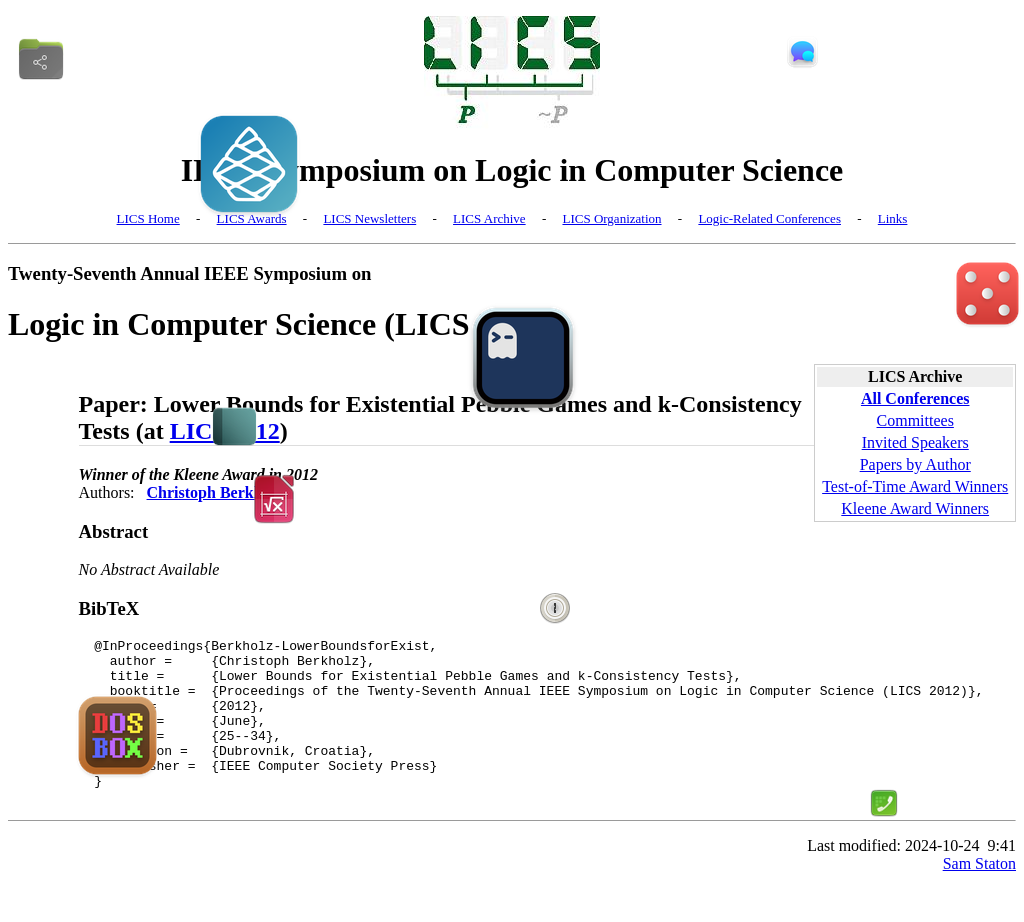 This screenshot has width=1024, height=922. Describe the element at coordinates (884, 803) in the screenshot. I see `open the phone calls app` at that location.